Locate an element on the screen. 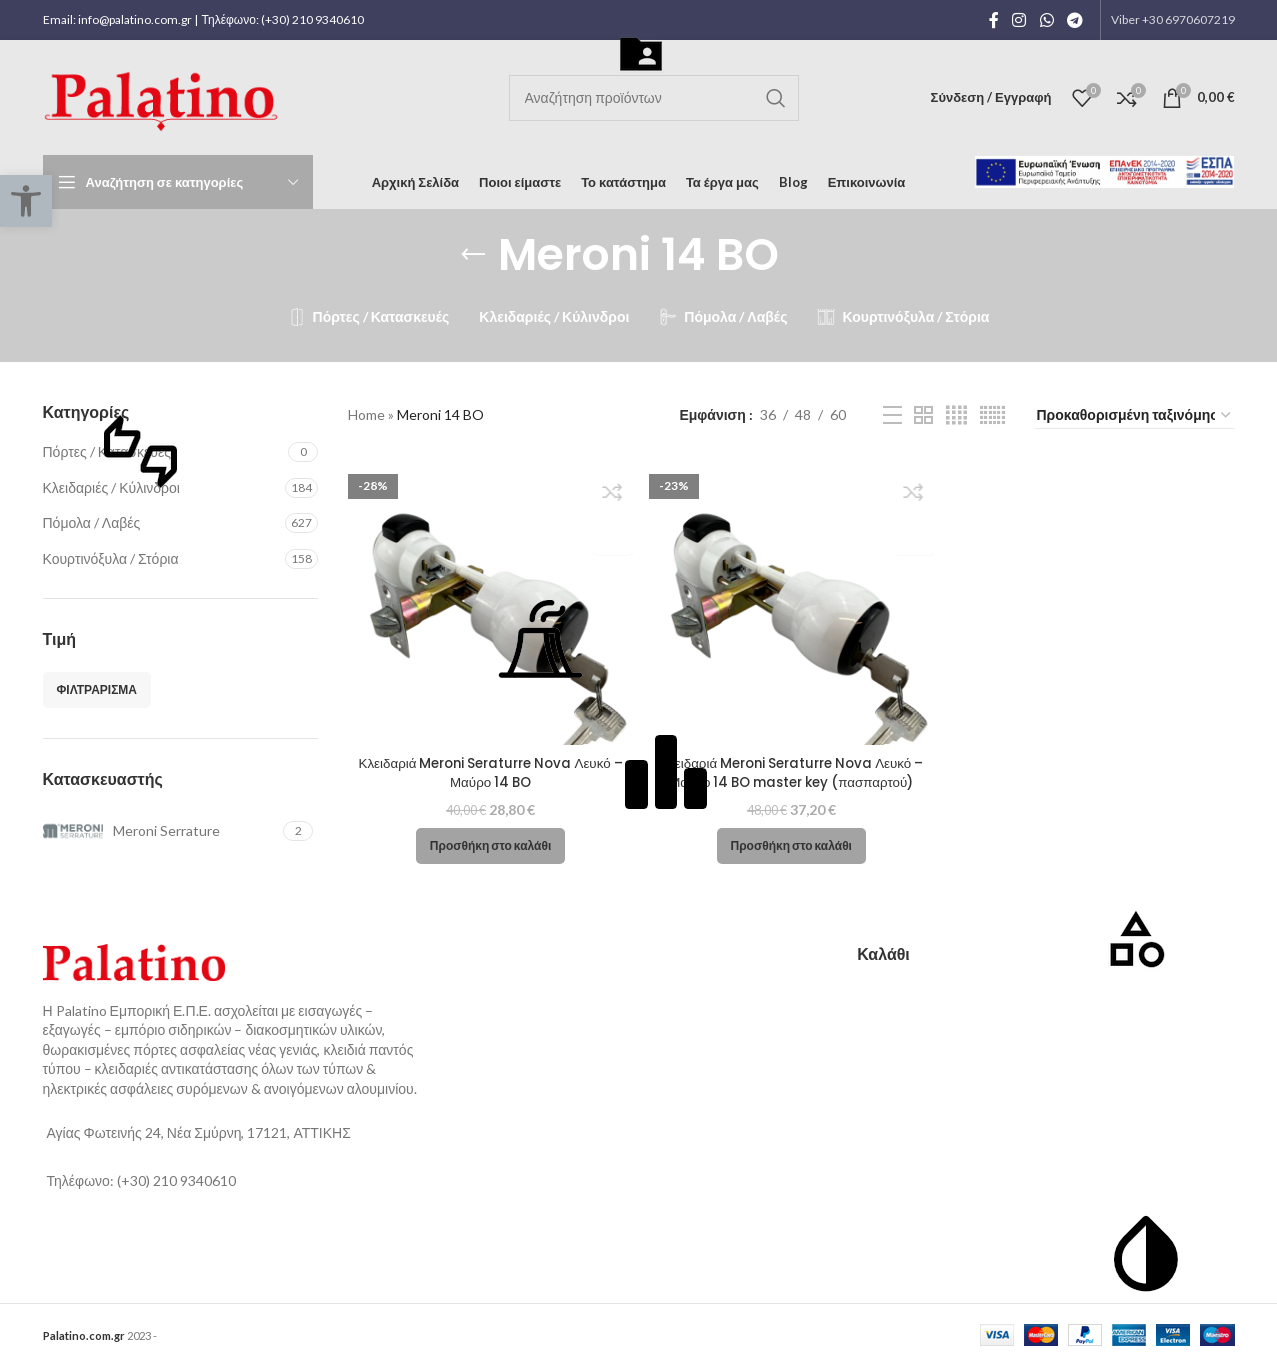 The image size is (1277, 1363). rate or provide feedback is located at coordinates (140, 451).